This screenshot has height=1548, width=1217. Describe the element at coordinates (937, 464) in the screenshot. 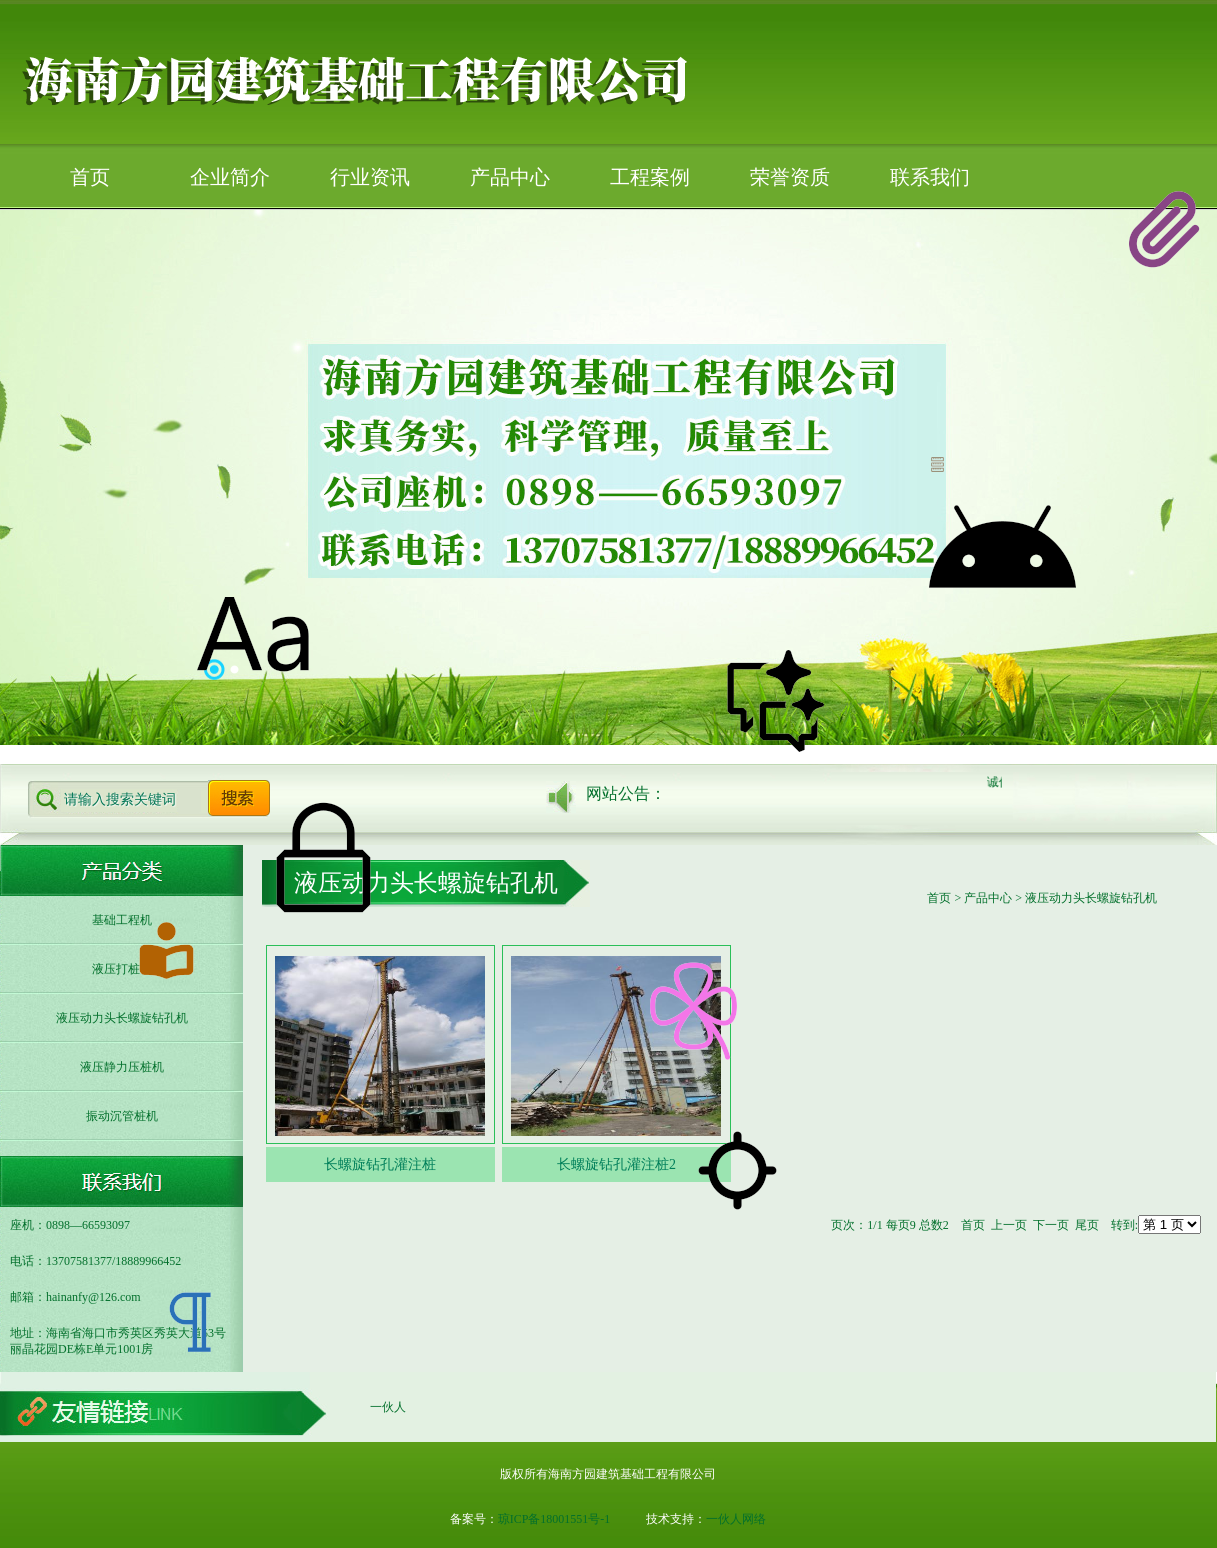

I see `access server settings or configuration` at that location.